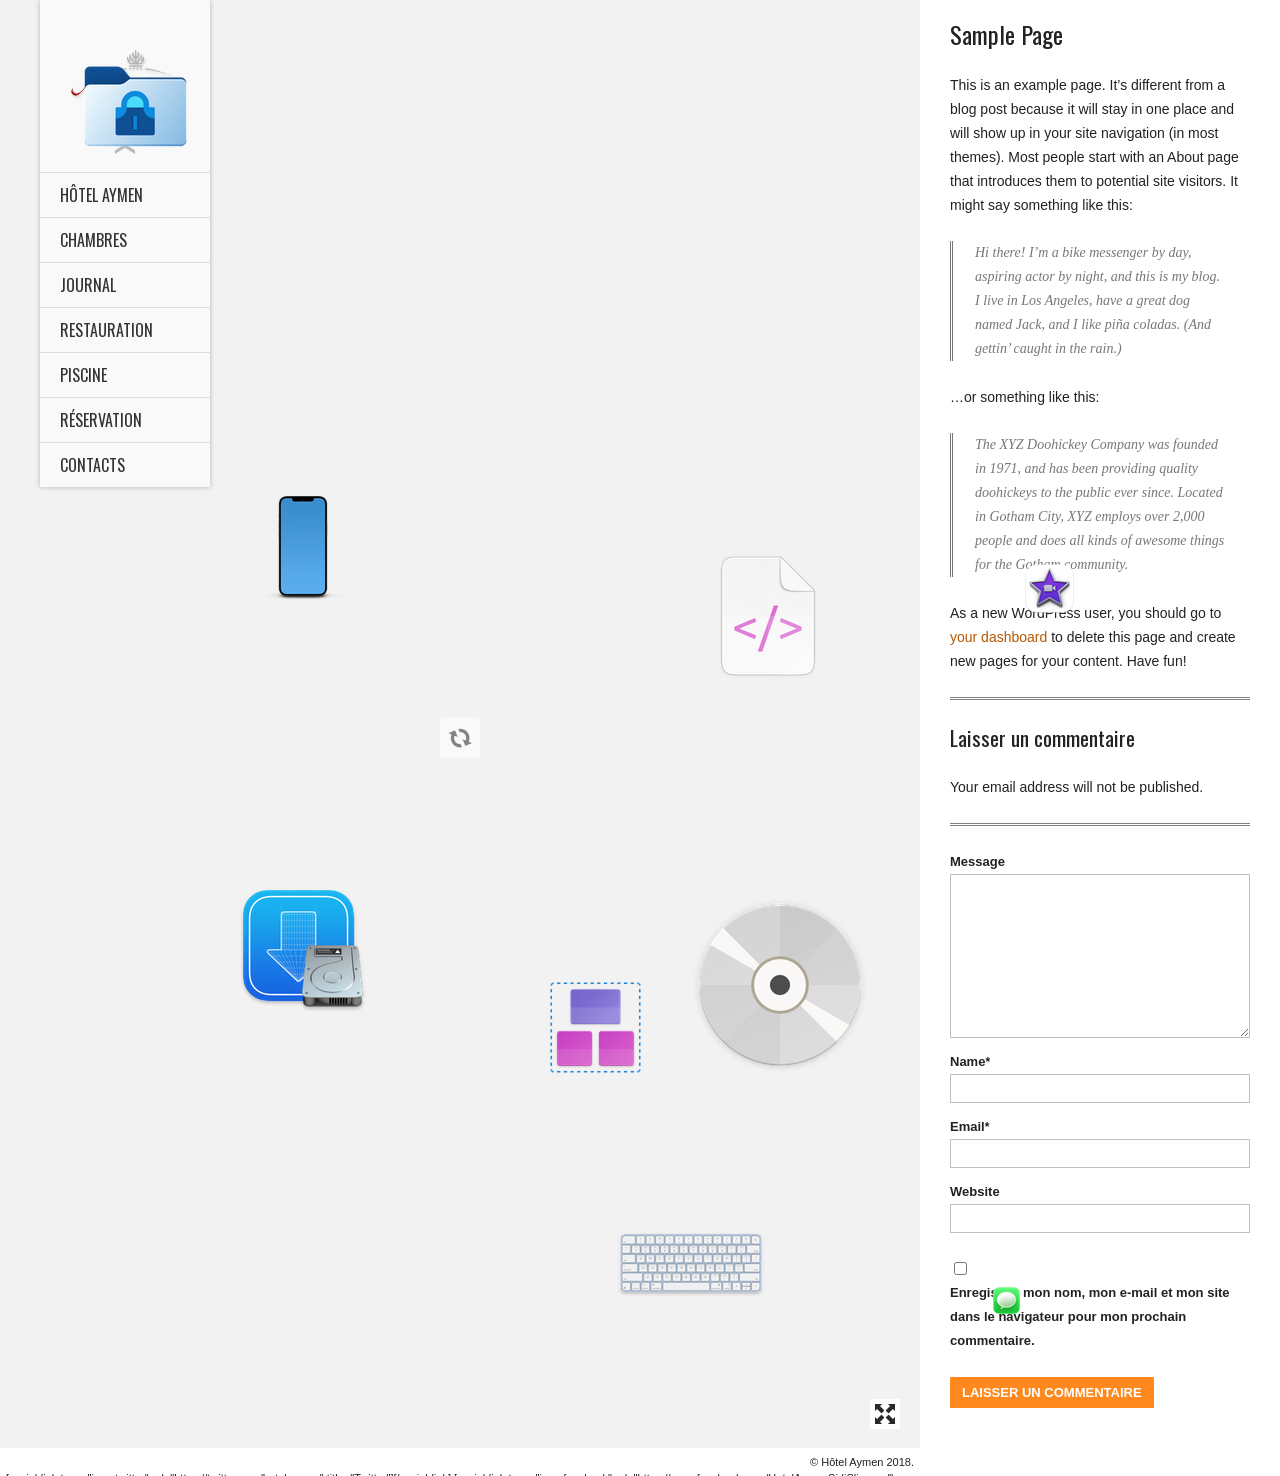 This screenshot has width=1280, height=1476. Describe the element at coordinates (303, 548) in the screenshot. I see `indicates a connected iPhone device` at that location.